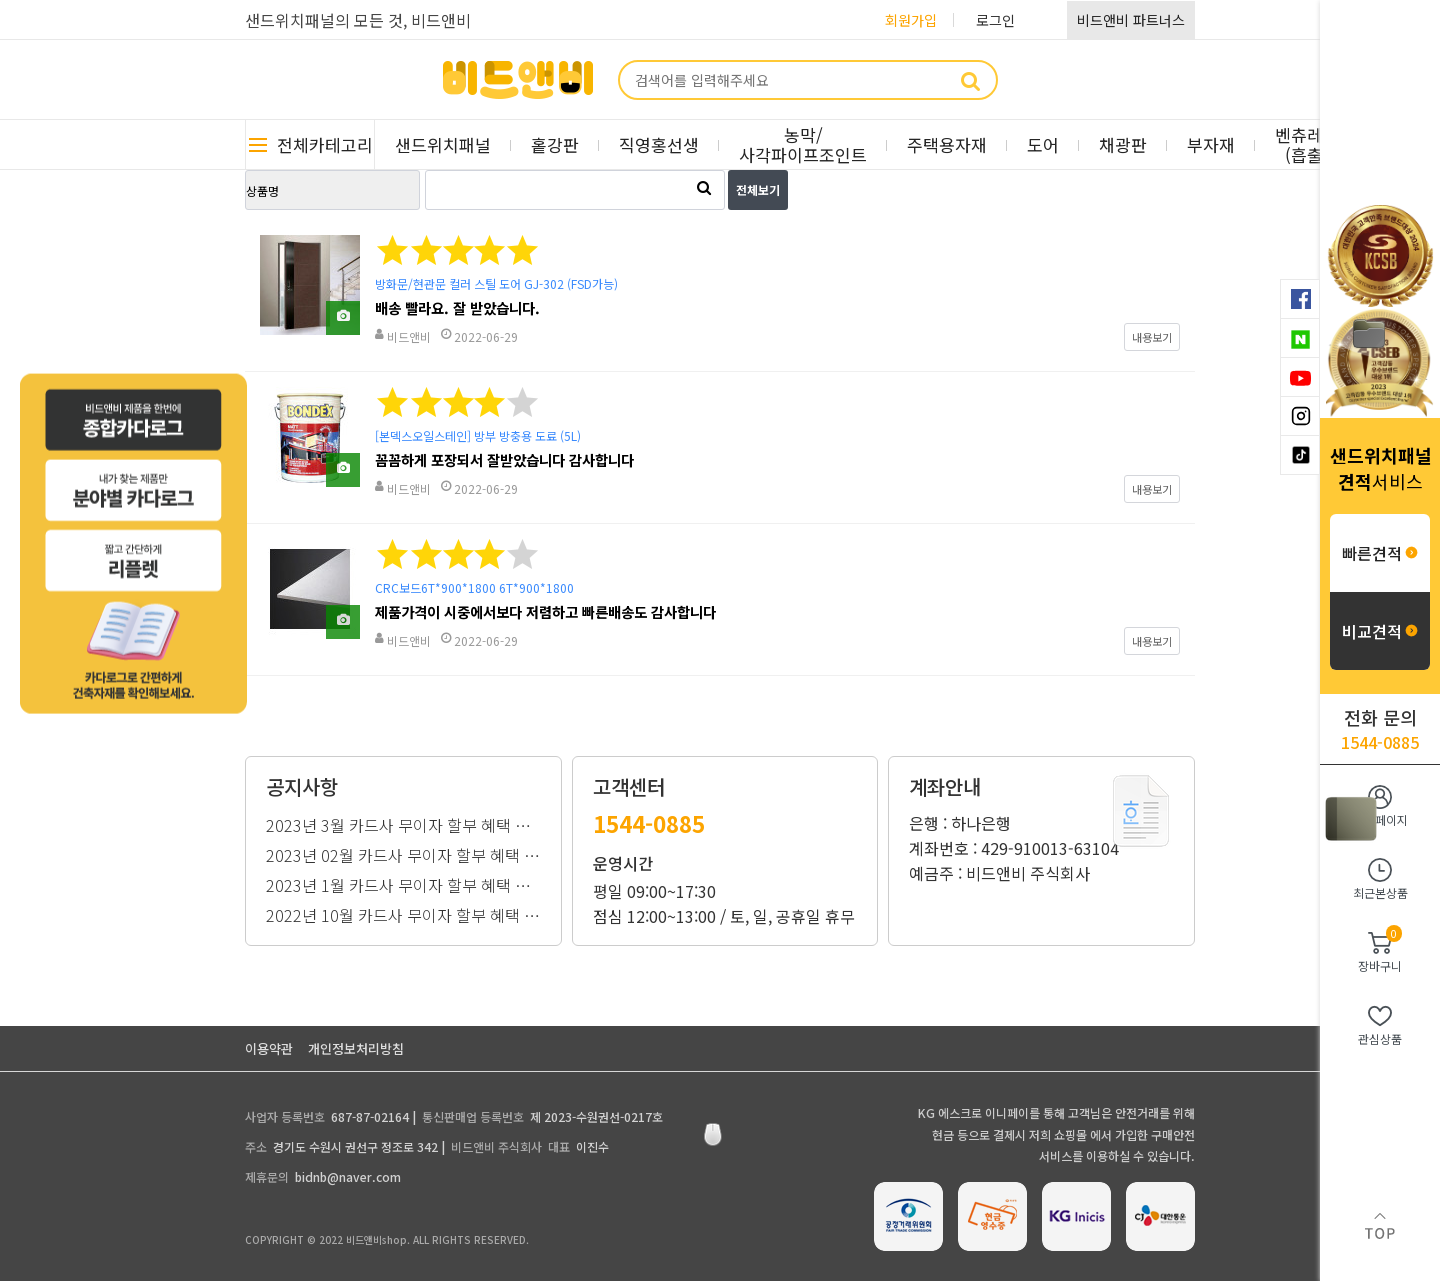  I want to click on mouse input device settings, so click(712, 1134).